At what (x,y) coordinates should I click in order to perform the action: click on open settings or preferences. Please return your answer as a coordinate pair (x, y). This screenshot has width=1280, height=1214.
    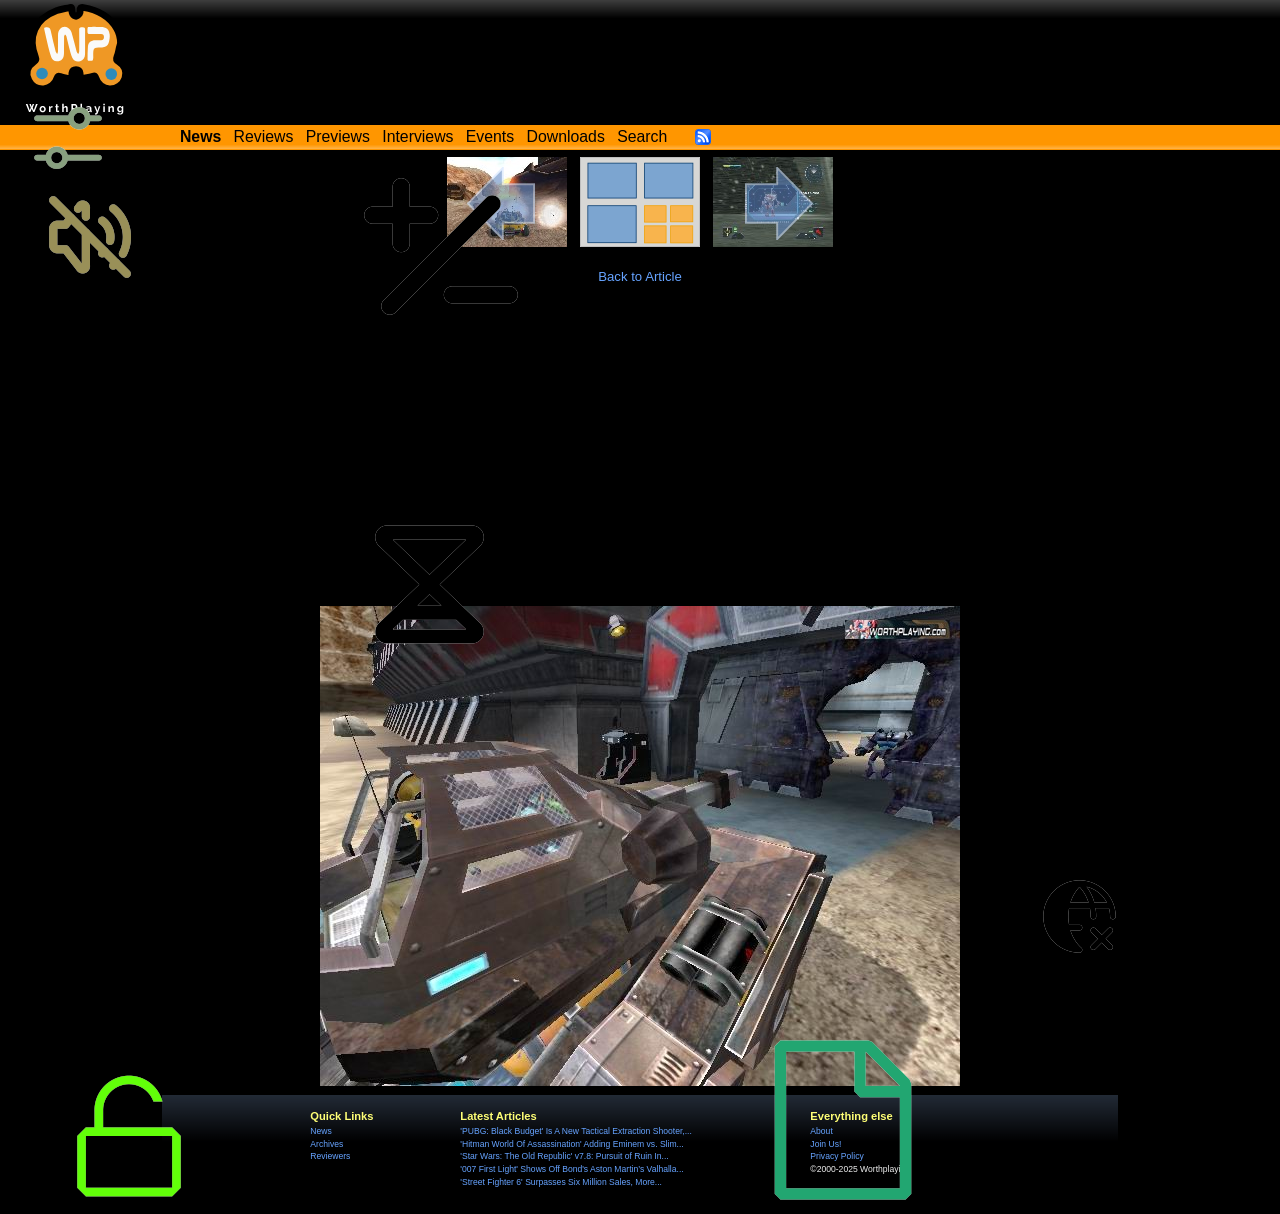
    Looking at the image, I should click on (68, 138).